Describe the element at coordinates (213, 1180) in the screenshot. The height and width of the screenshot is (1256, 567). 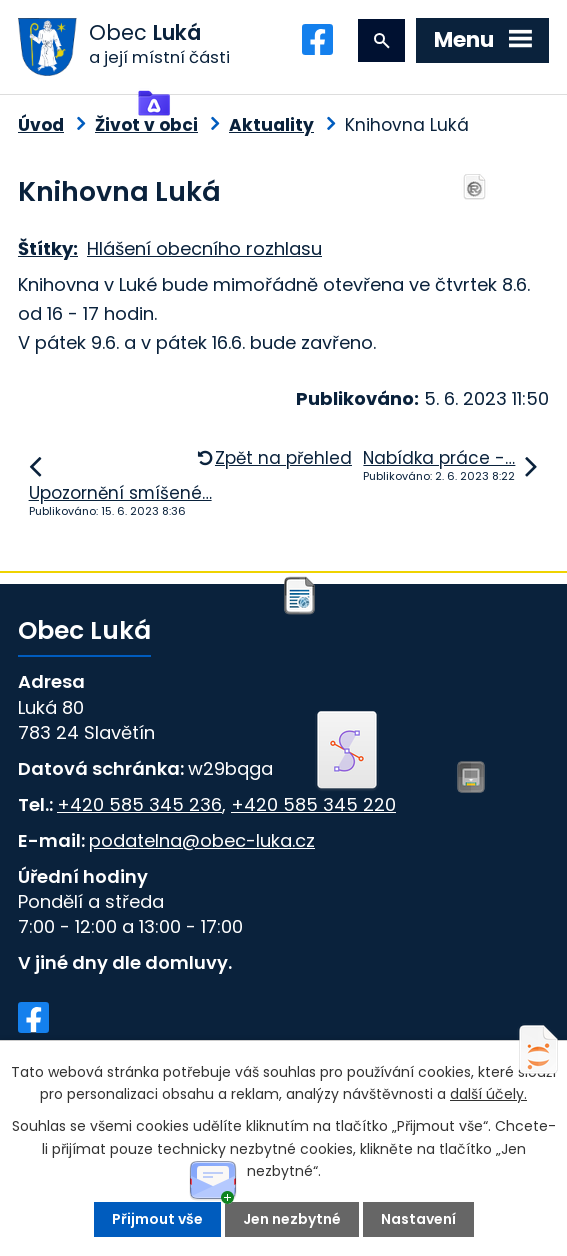
I see `compose a new email message` at that location.